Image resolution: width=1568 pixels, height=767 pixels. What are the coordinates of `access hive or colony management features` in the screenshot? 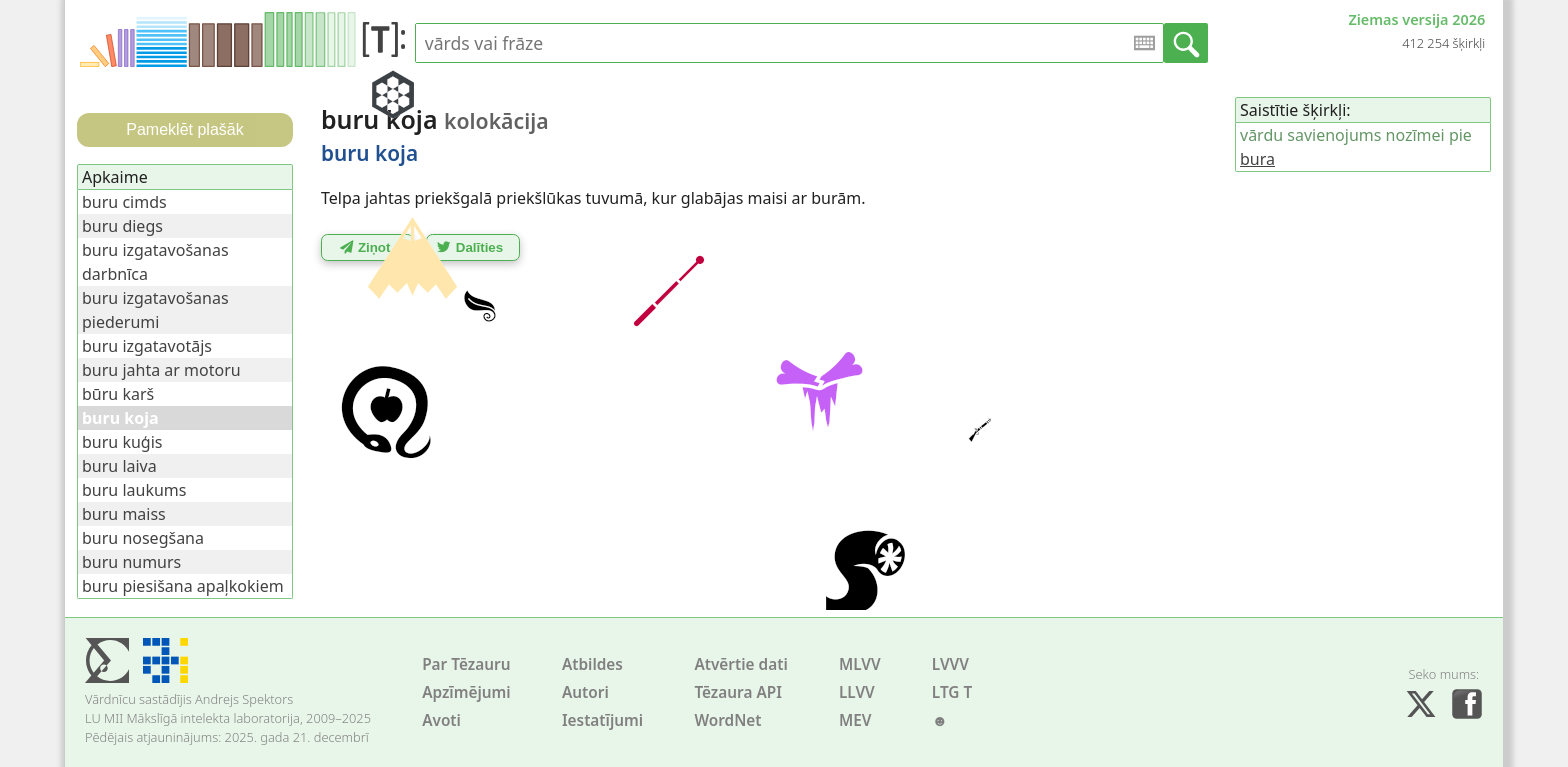 It's located at (393, 94).